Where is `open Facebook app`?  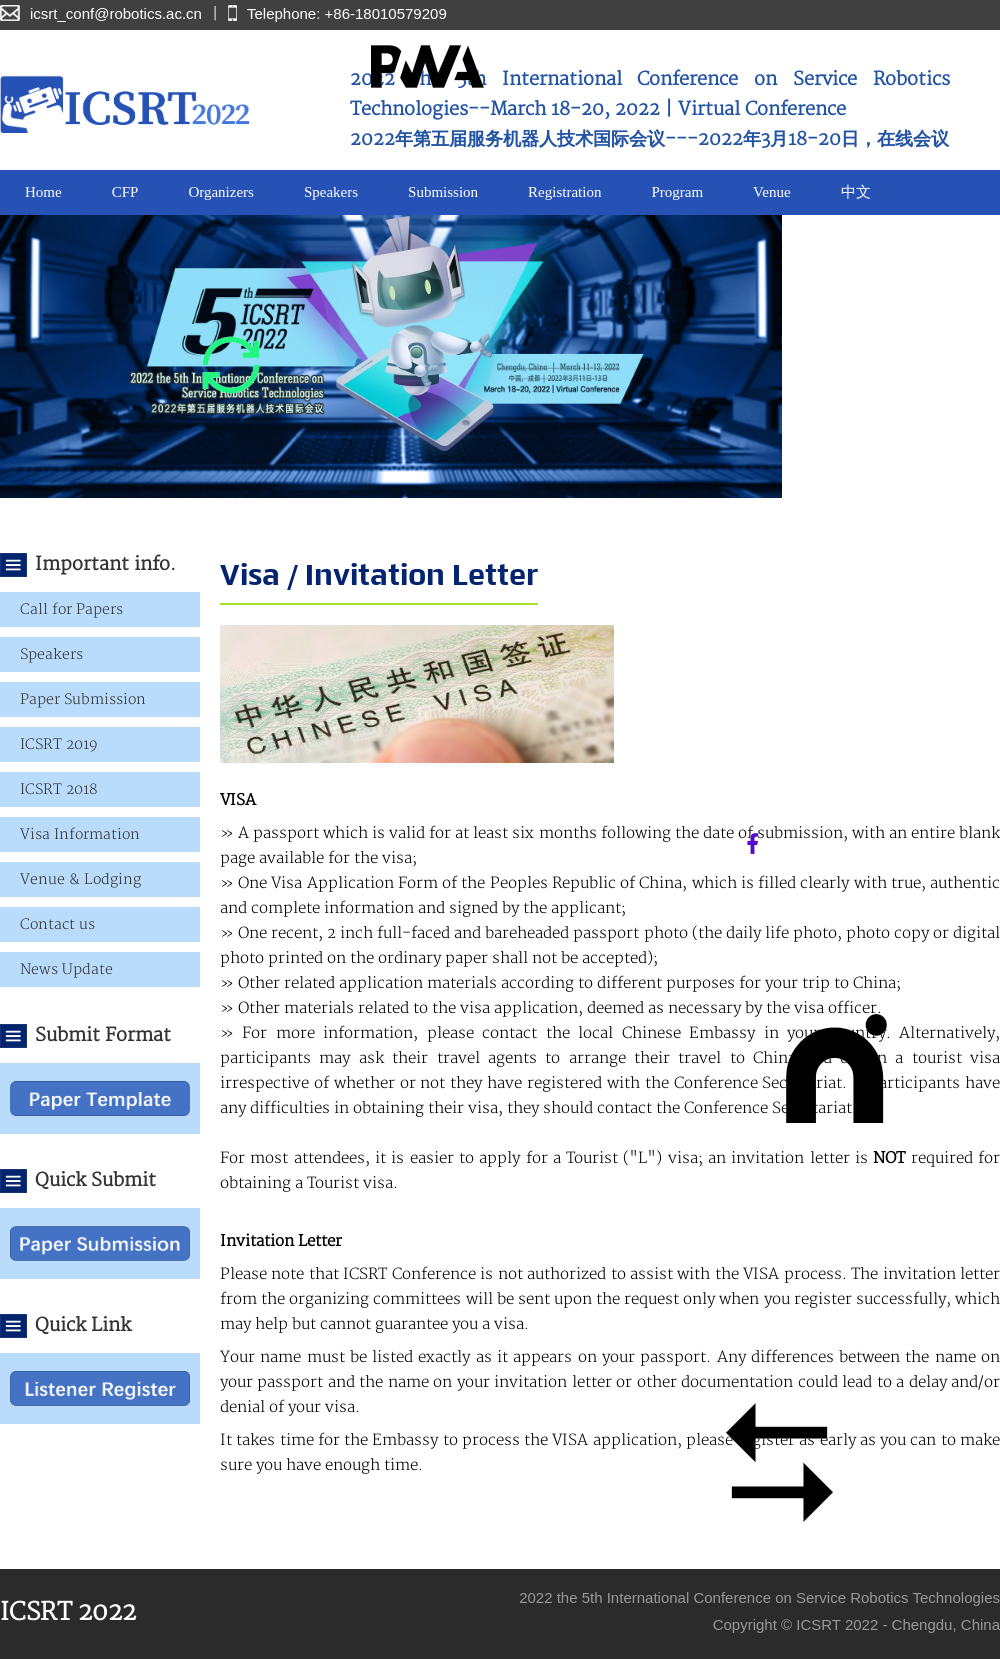 open Facebook app is located at coordinates (752, 843).